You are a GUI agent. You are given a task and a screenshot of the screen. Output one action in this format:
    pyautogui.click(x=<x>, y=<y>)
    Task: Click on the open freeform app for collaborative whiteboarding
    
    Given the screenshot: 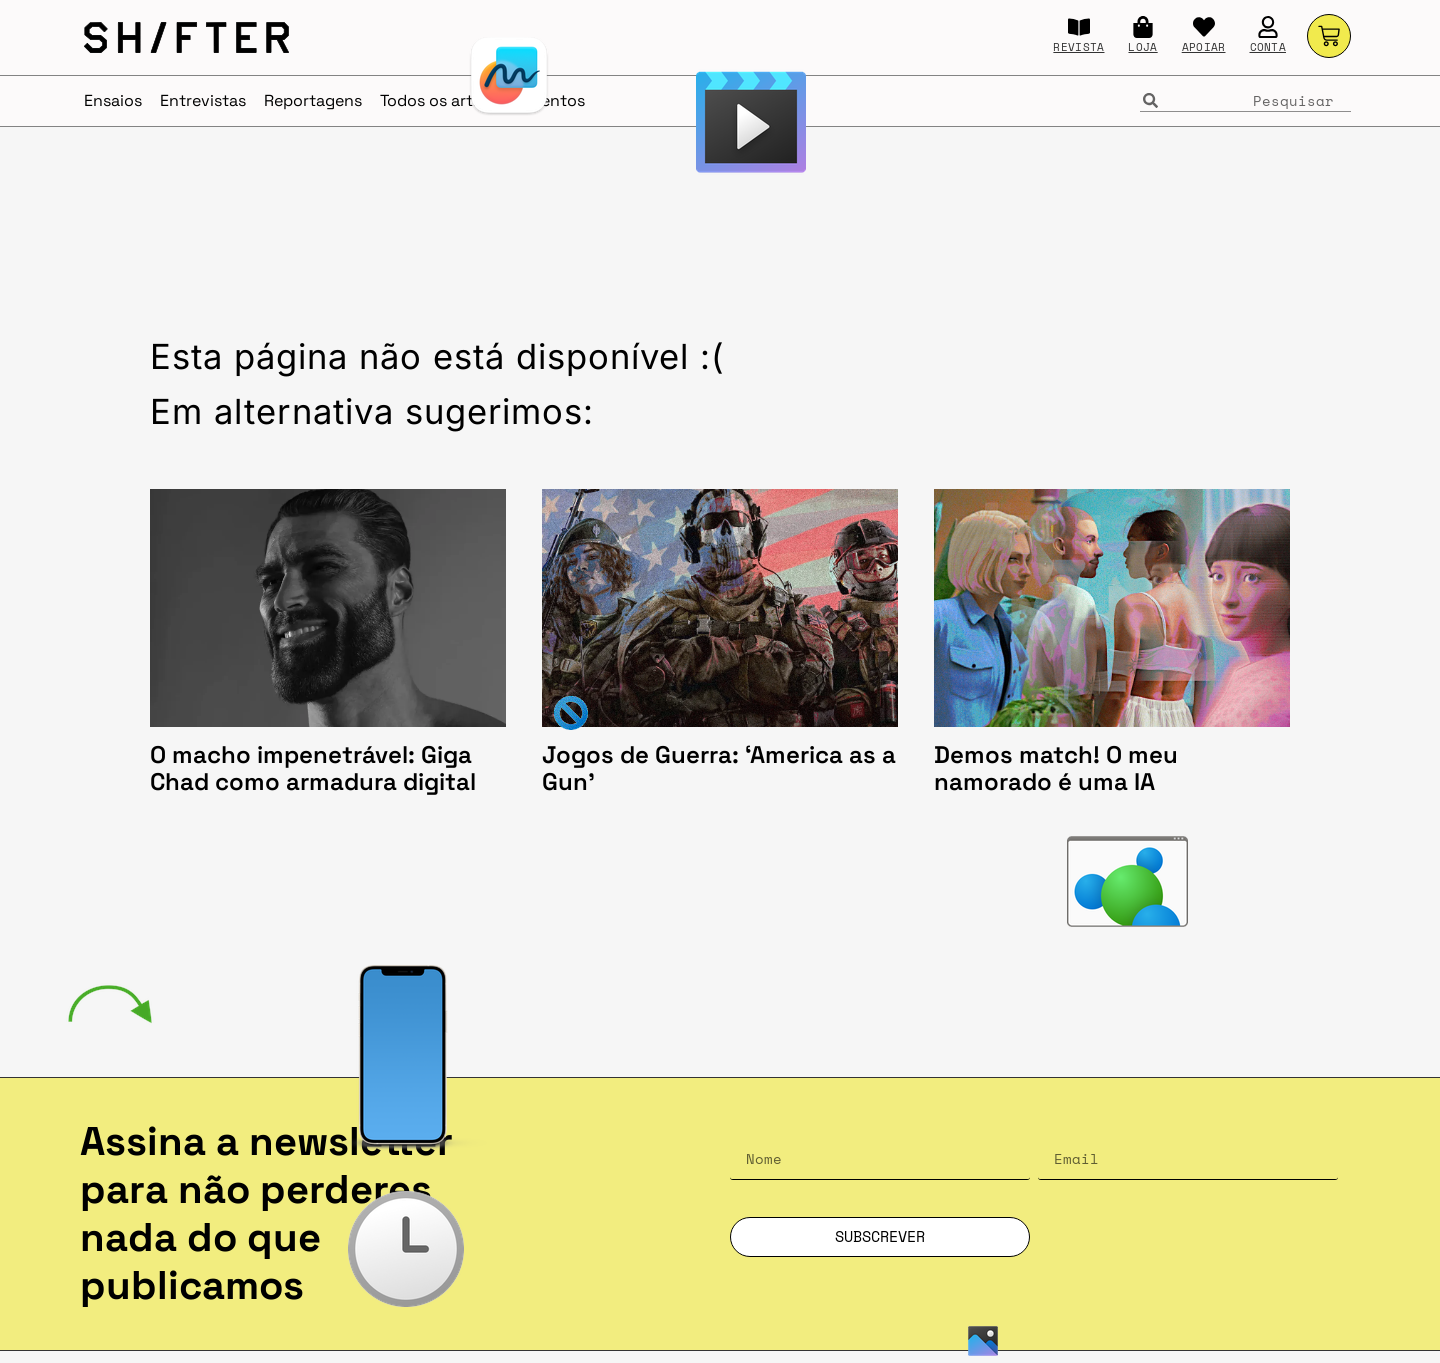 What is the action you would take?
    pyautogui.click(x=509, y=75)
    